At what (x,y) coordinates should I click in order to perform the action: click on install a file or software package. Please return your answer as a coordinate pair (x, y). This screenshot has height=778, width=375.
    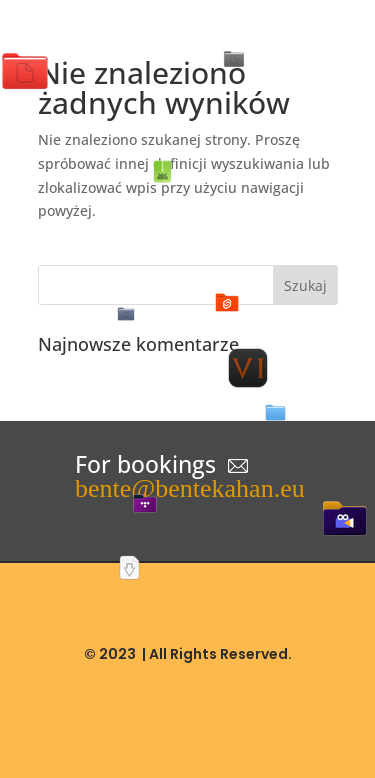
    Looking at the image, I should click on (129, 567).